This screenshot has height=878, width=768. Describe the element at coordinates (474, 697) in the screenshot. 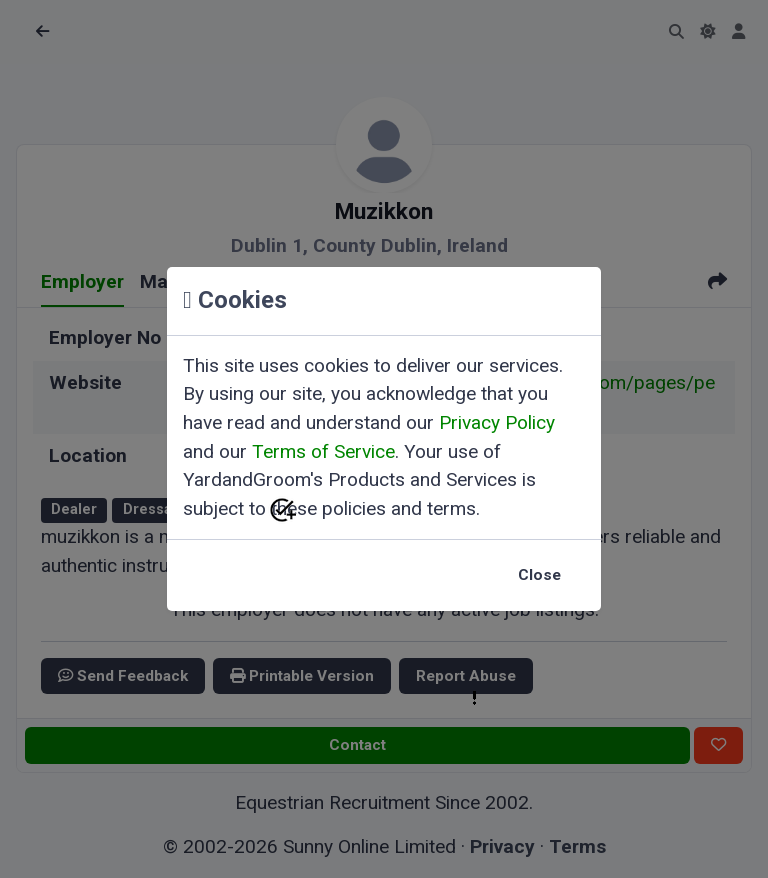

I see `indicates high priority notification or alert` at that location.